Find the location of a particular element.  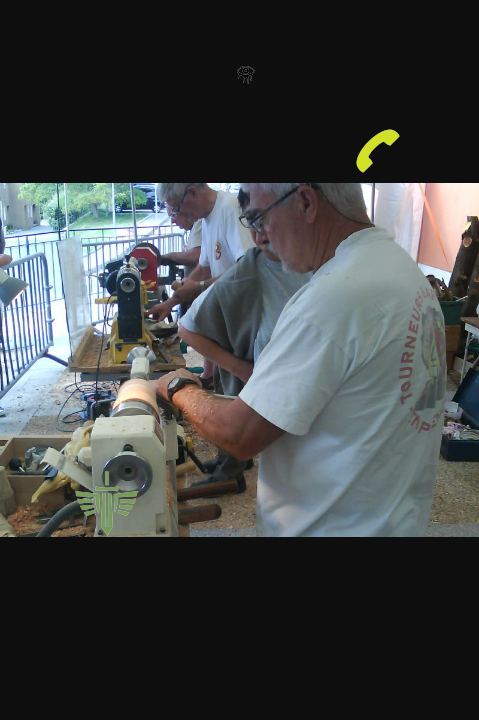

indicates a horror or gore content warning is located at coordinates (246, 75).